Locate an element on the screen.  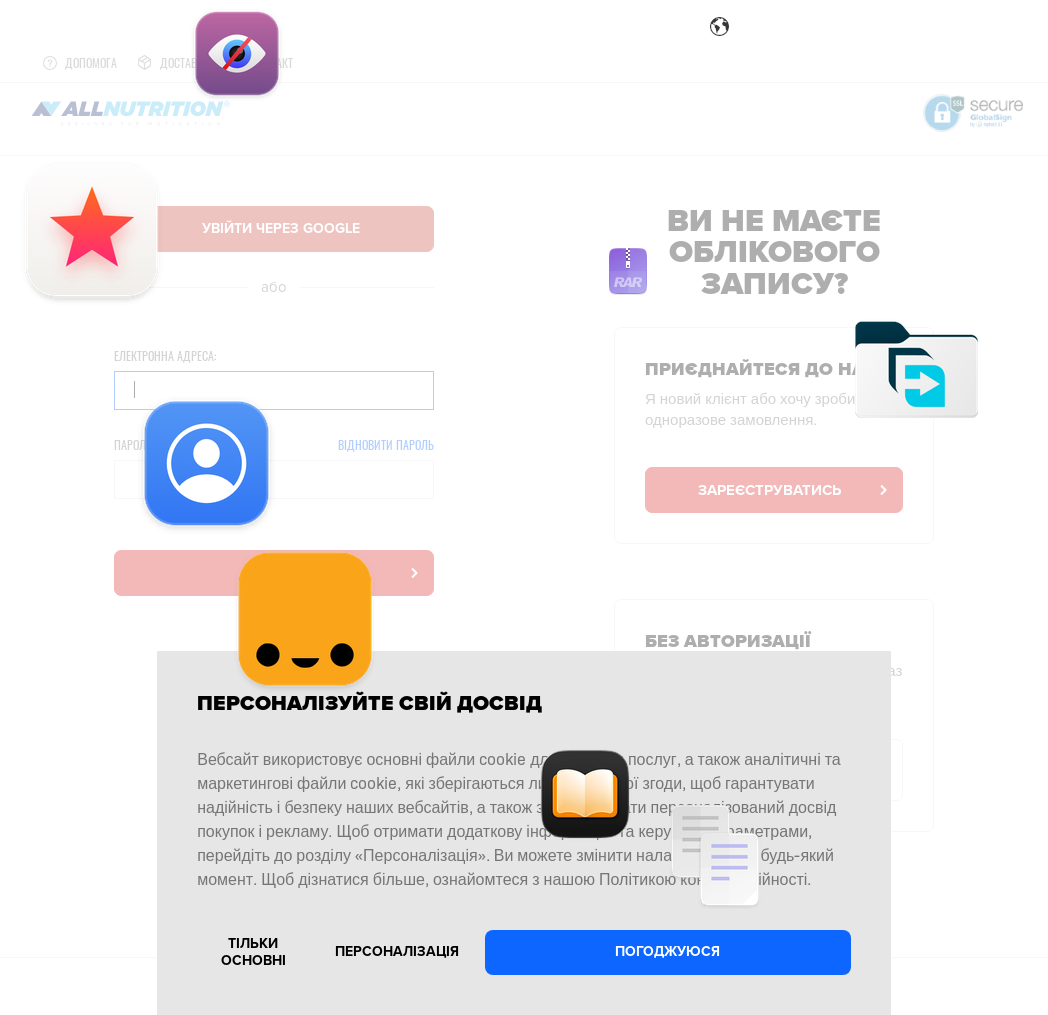
manage contact list settings is located at coordinates (206, 465).